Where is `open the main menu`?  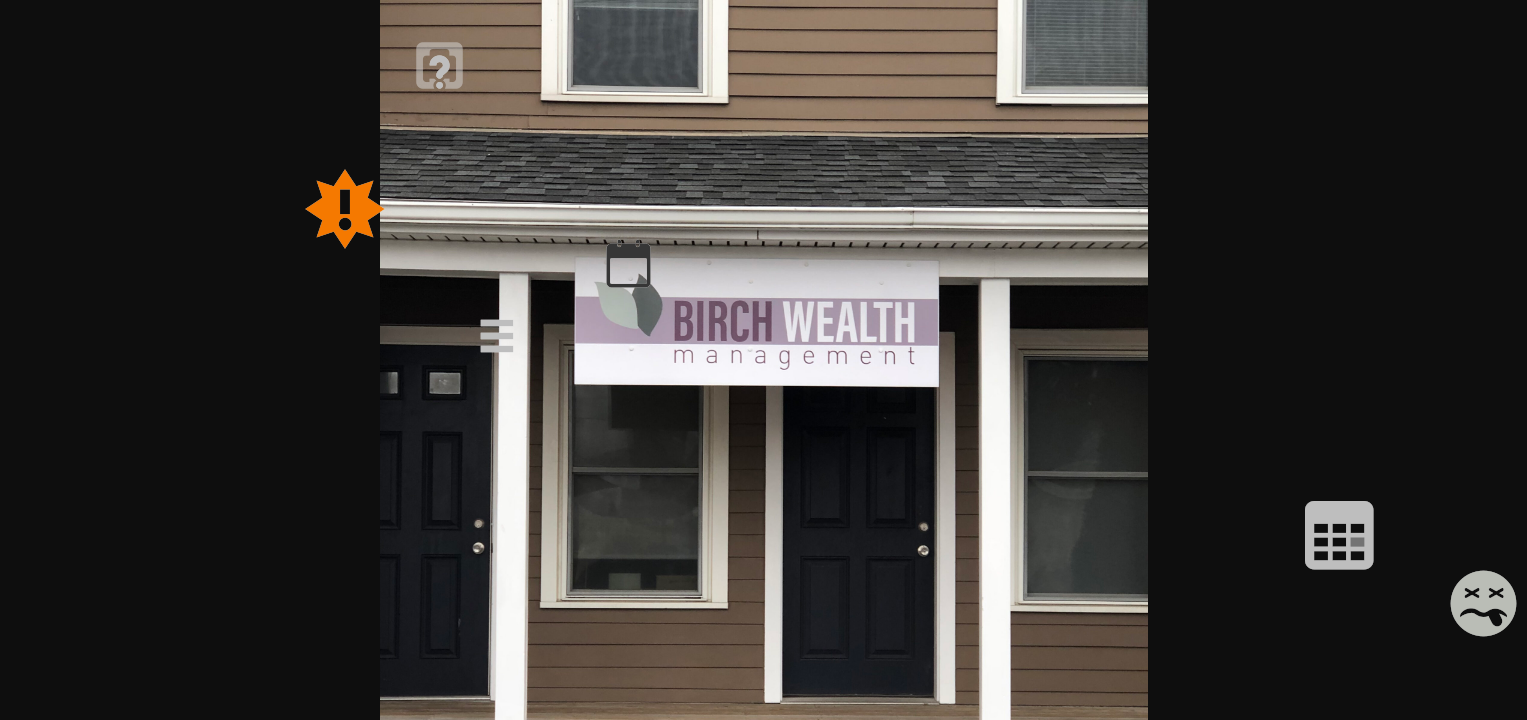 open the main menu is located at coordinates (497, 336).